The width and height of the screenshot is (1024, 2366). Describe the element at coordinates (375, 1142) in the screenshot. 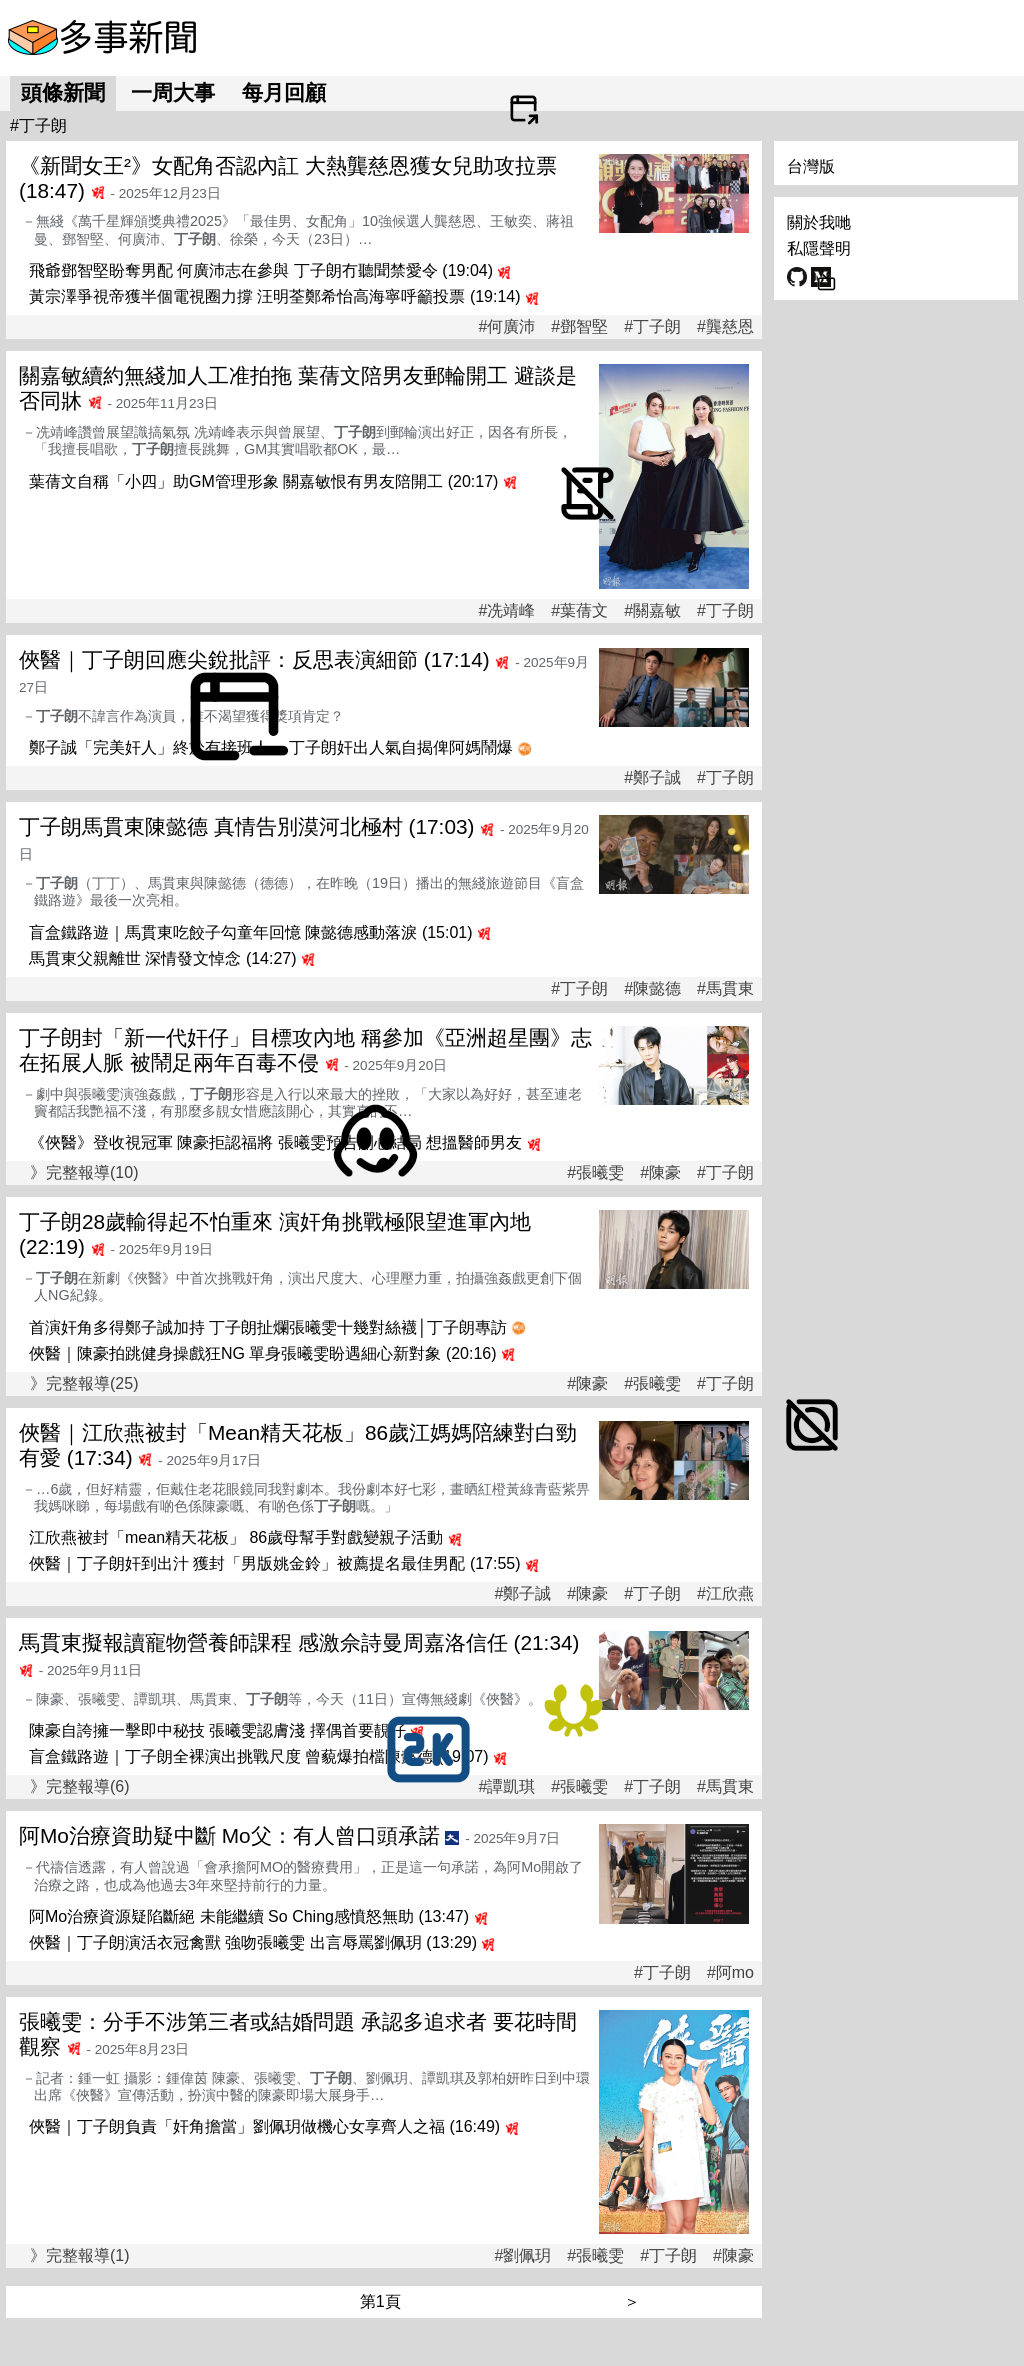

I see `indicates a Michelin Bib Gourmand rated restaurant` at that location.